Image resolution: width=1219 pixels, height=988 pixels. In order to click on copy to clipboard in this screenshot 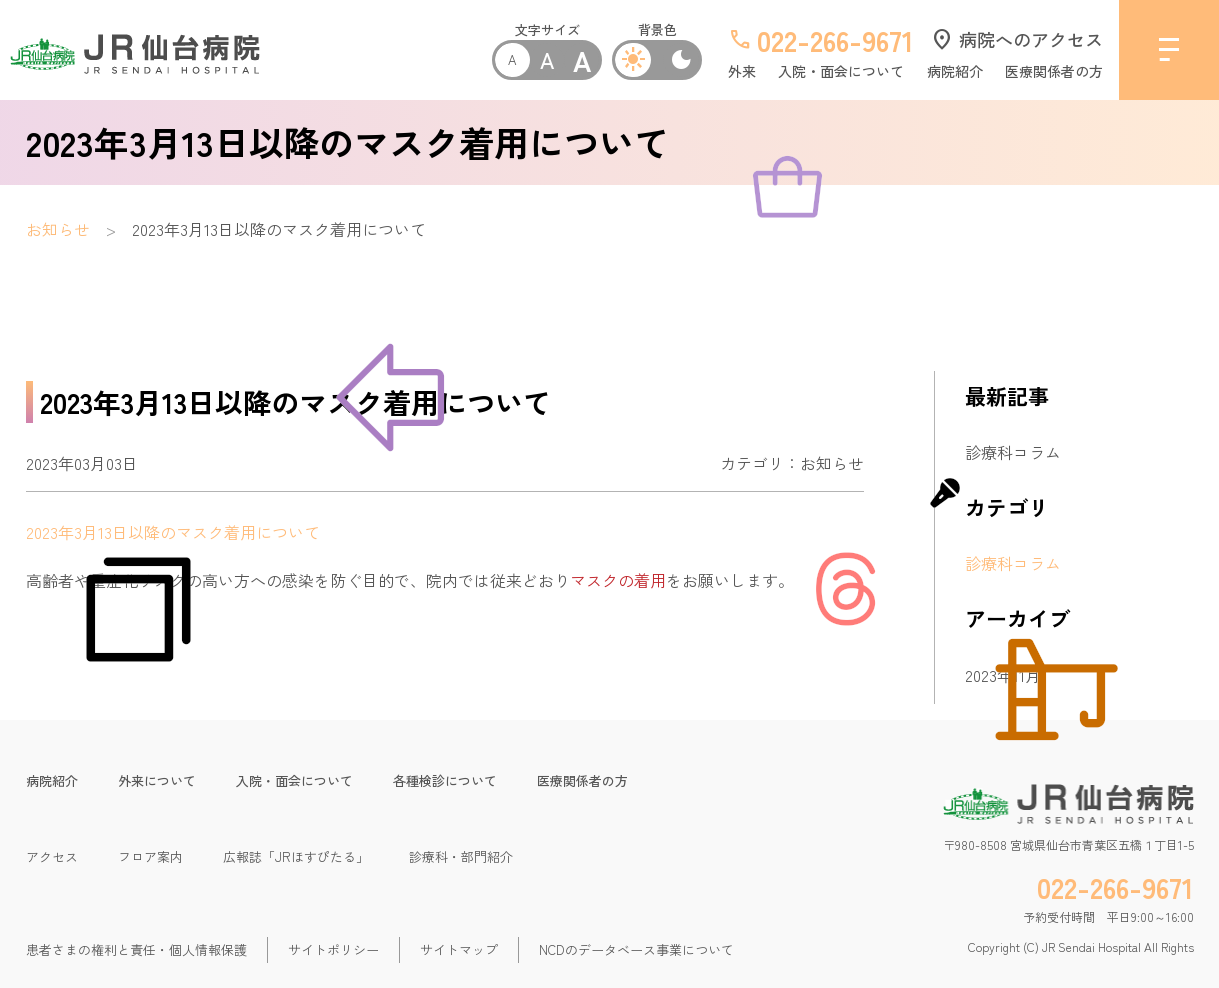, I will do `click(138, 609)`.